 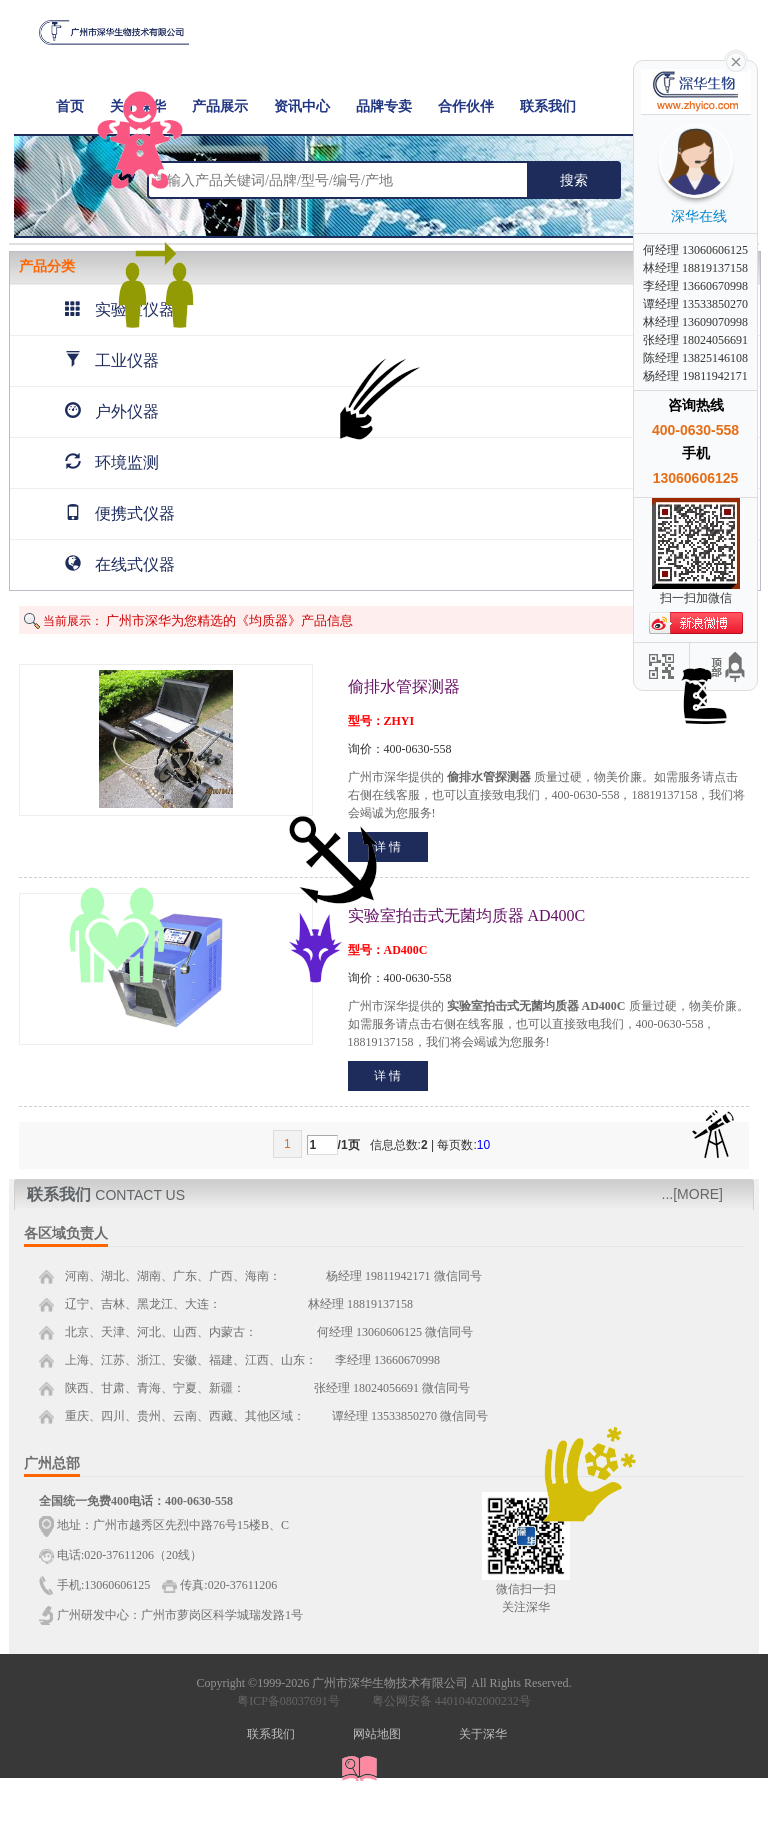 What do you see at coordinates (359, 1768) in the screenshot?
I see `search through archived documents` at bounding box center [359, 1768].